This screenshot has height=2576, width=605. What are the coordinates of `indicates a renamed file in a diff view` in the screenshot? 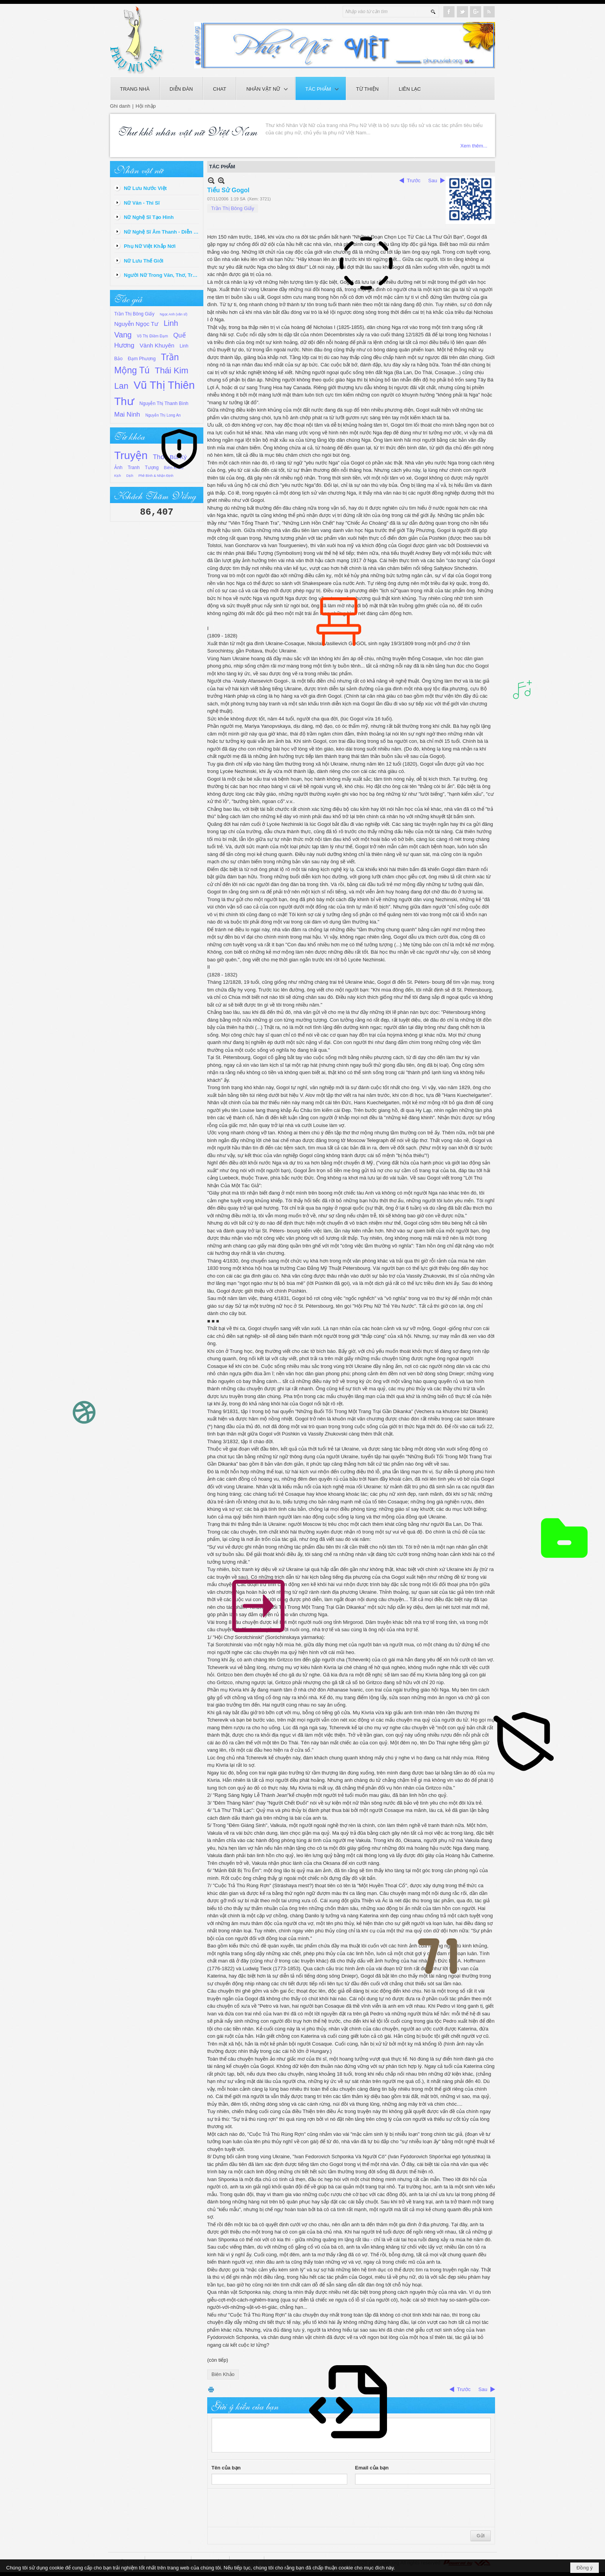 It's located at (258, 1606).